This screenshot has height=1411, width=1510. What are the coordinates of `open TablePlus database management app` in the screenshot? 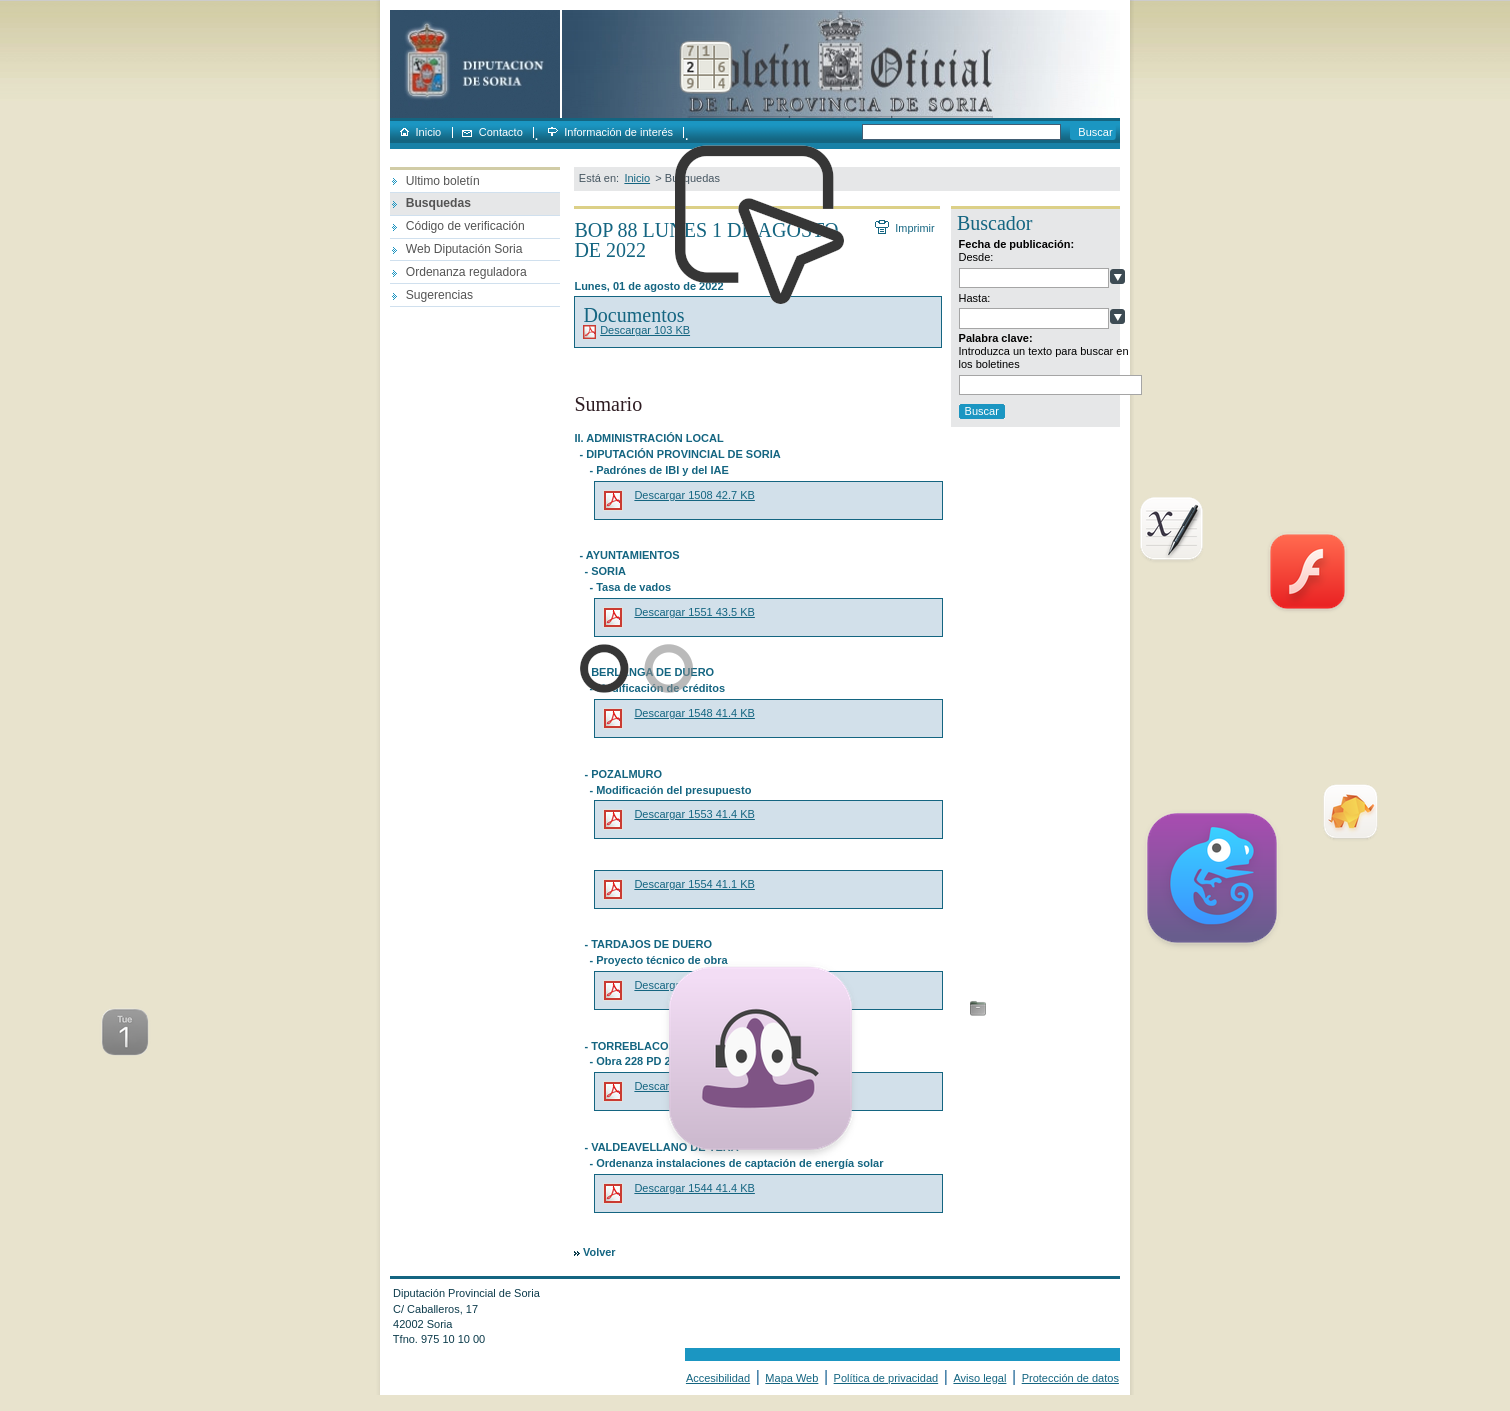 It's located at (1350, 811).